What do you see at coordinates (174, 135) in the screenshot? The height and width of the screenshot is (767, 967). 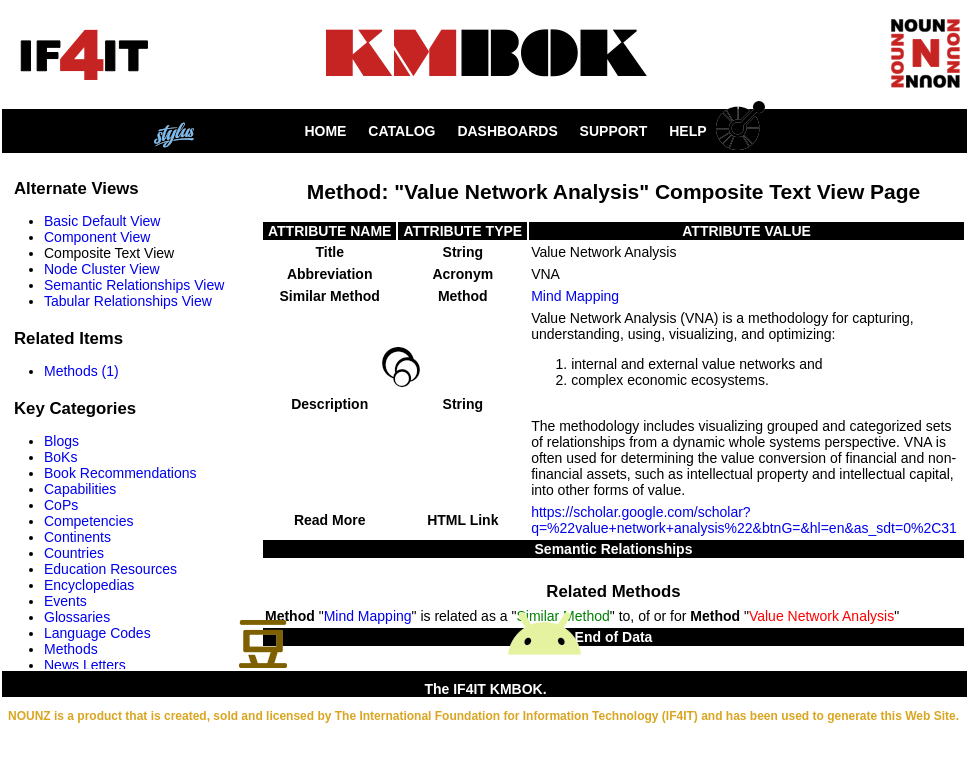 I see `stylus CSS preprocessor logo` at bounding box center [174, 135].